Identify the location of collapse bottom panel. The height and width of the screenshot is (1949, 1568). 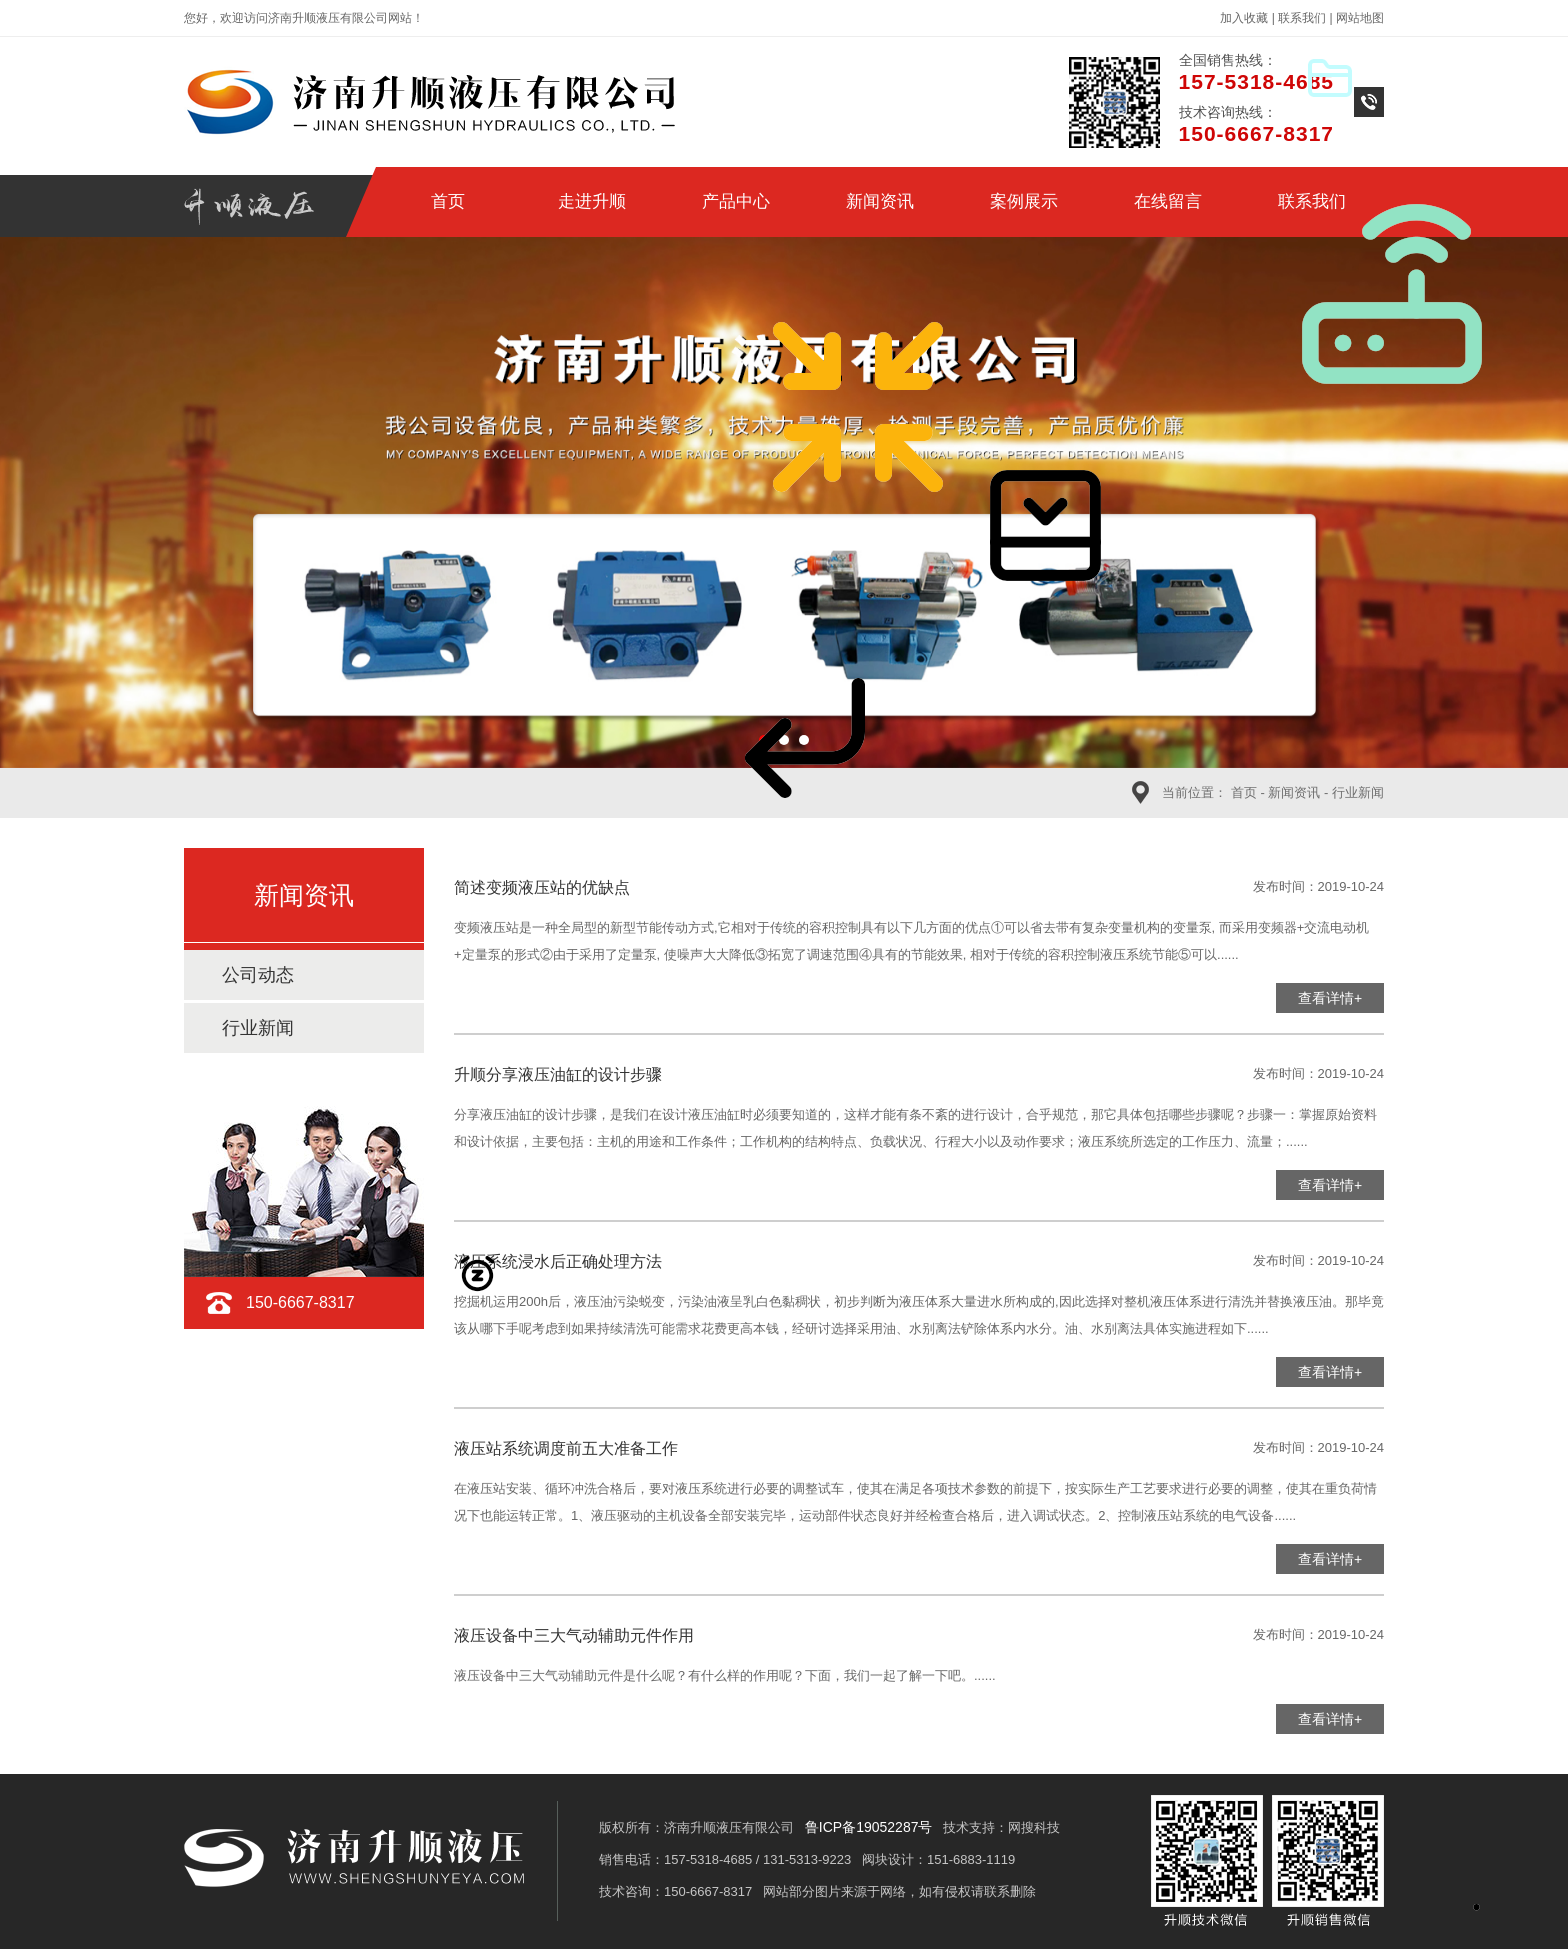
(1045, 525).